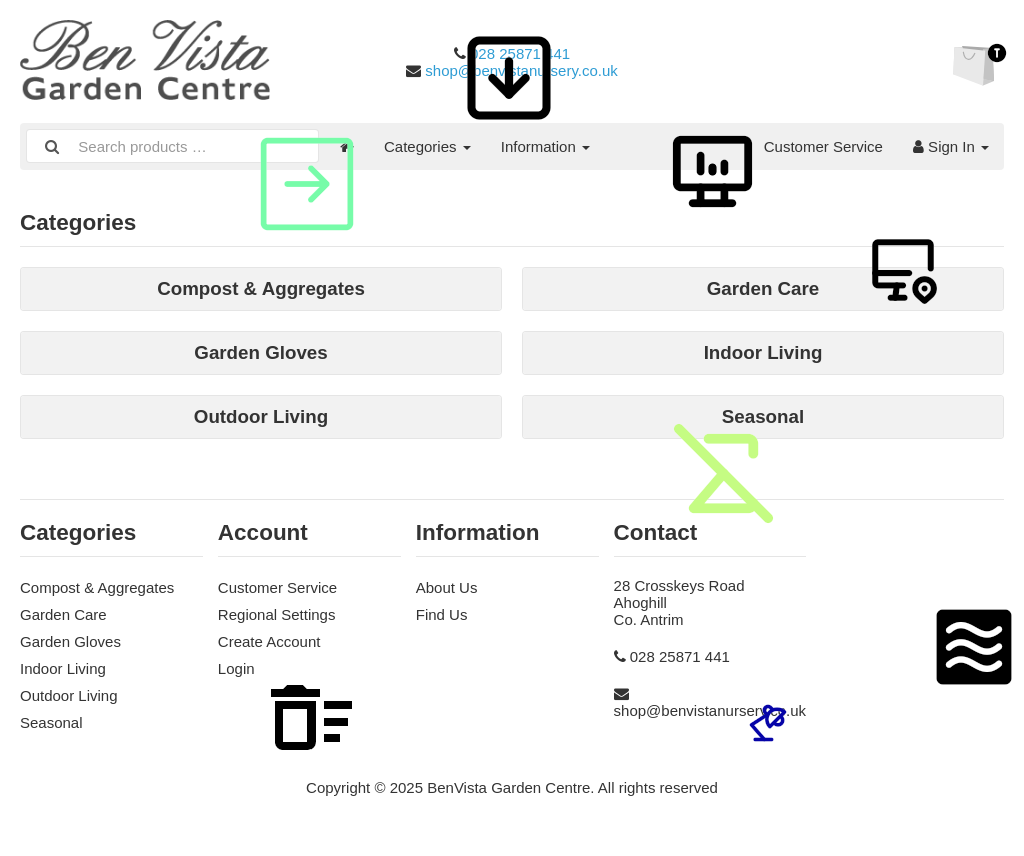  Describe the element at coordinates (311, 717) in the screenshot. I see `delete all selected items` at that location.